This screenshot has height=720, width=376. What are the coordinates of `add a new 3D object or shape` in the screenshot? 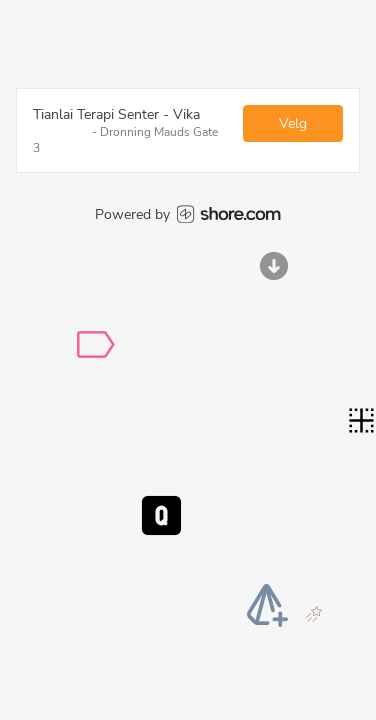 It's located at (266, 605).